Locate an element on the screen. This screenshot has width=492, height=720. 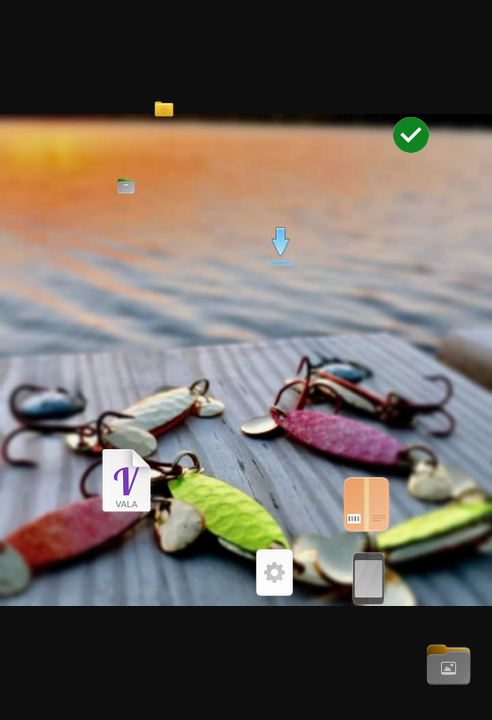
compressed archive file type indicator is located at coordinates (366, 504).